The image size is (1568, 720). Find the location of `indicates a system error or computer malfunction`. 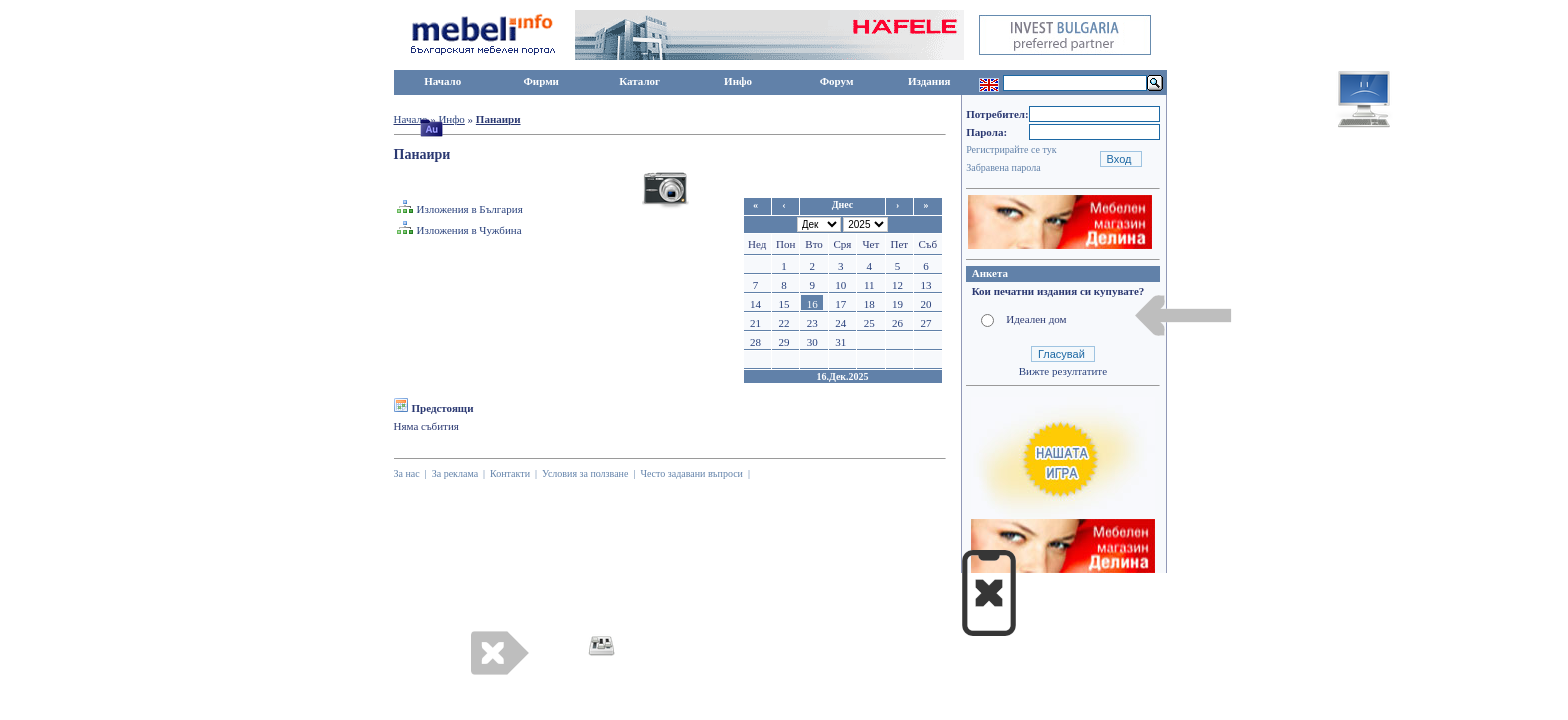

indicates a system error or computer malfunction is located at coordinates (1364, 100).